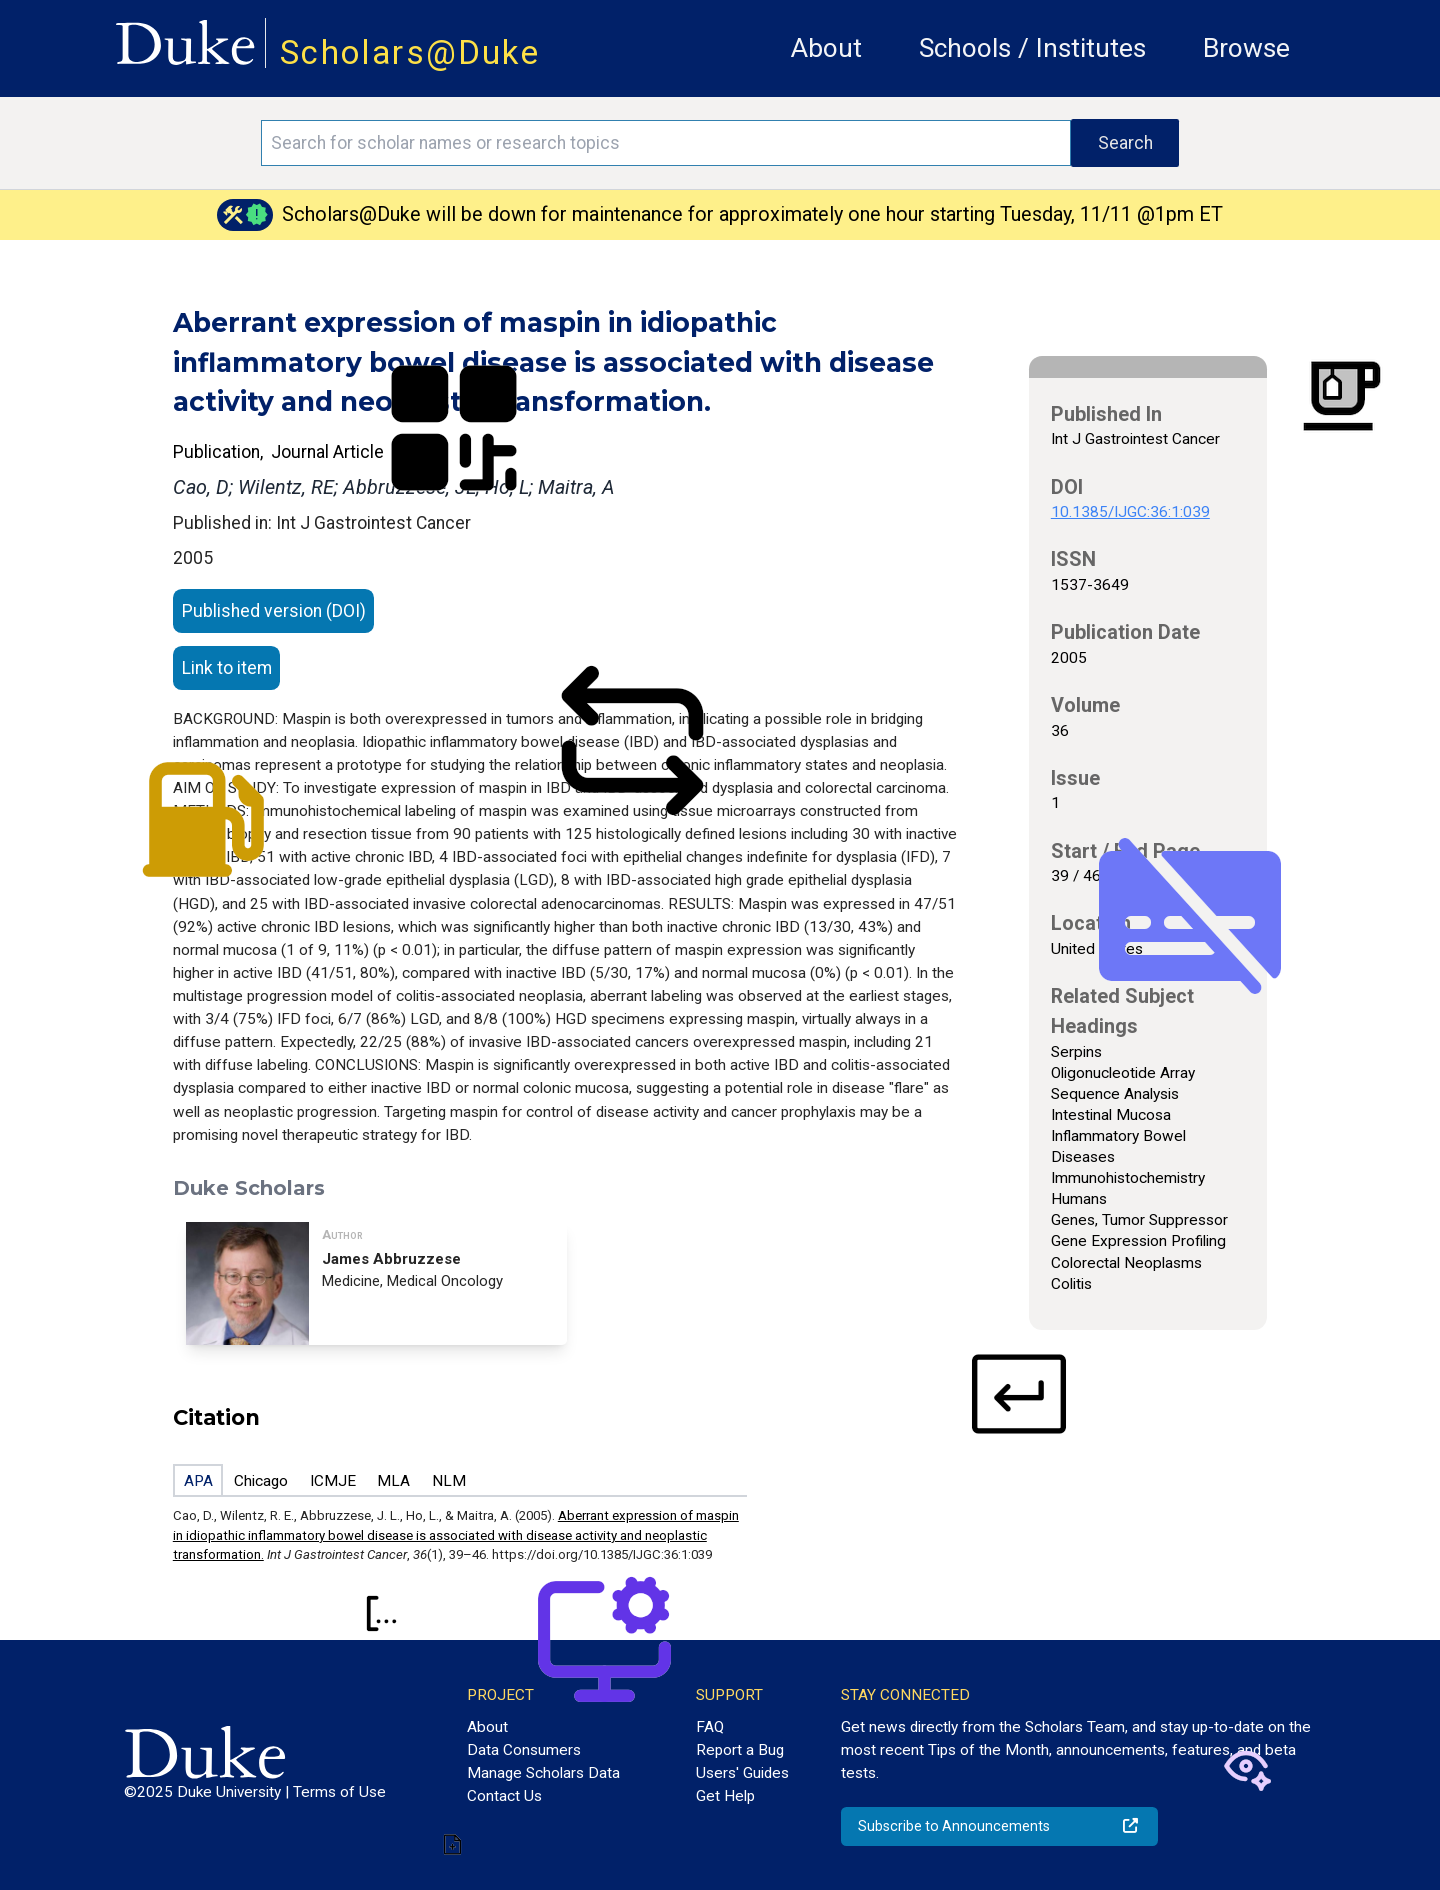 This screenshot has width=1440, height=1890. I want to click on create a new file, so click(452, 1844).